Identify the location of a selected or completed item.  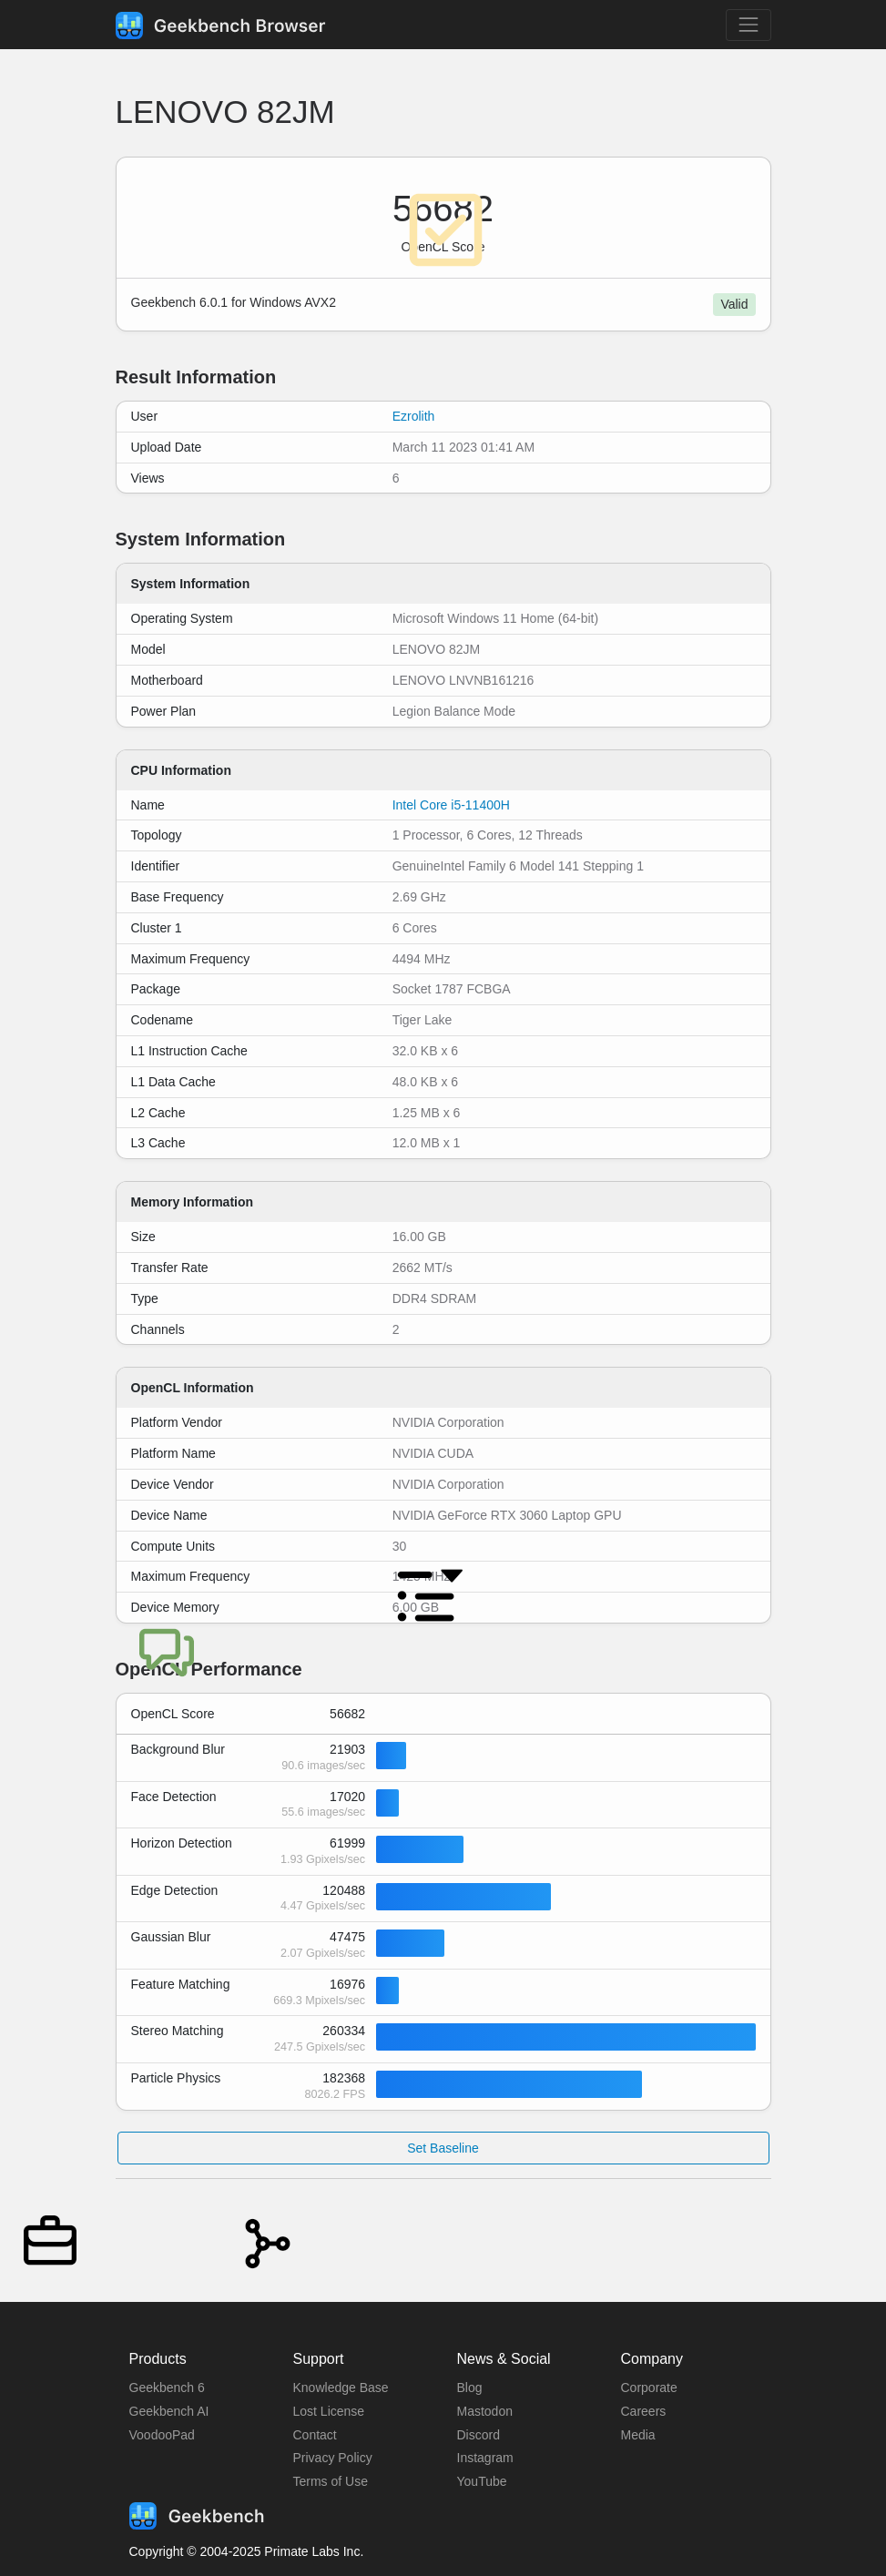
(445, 229).